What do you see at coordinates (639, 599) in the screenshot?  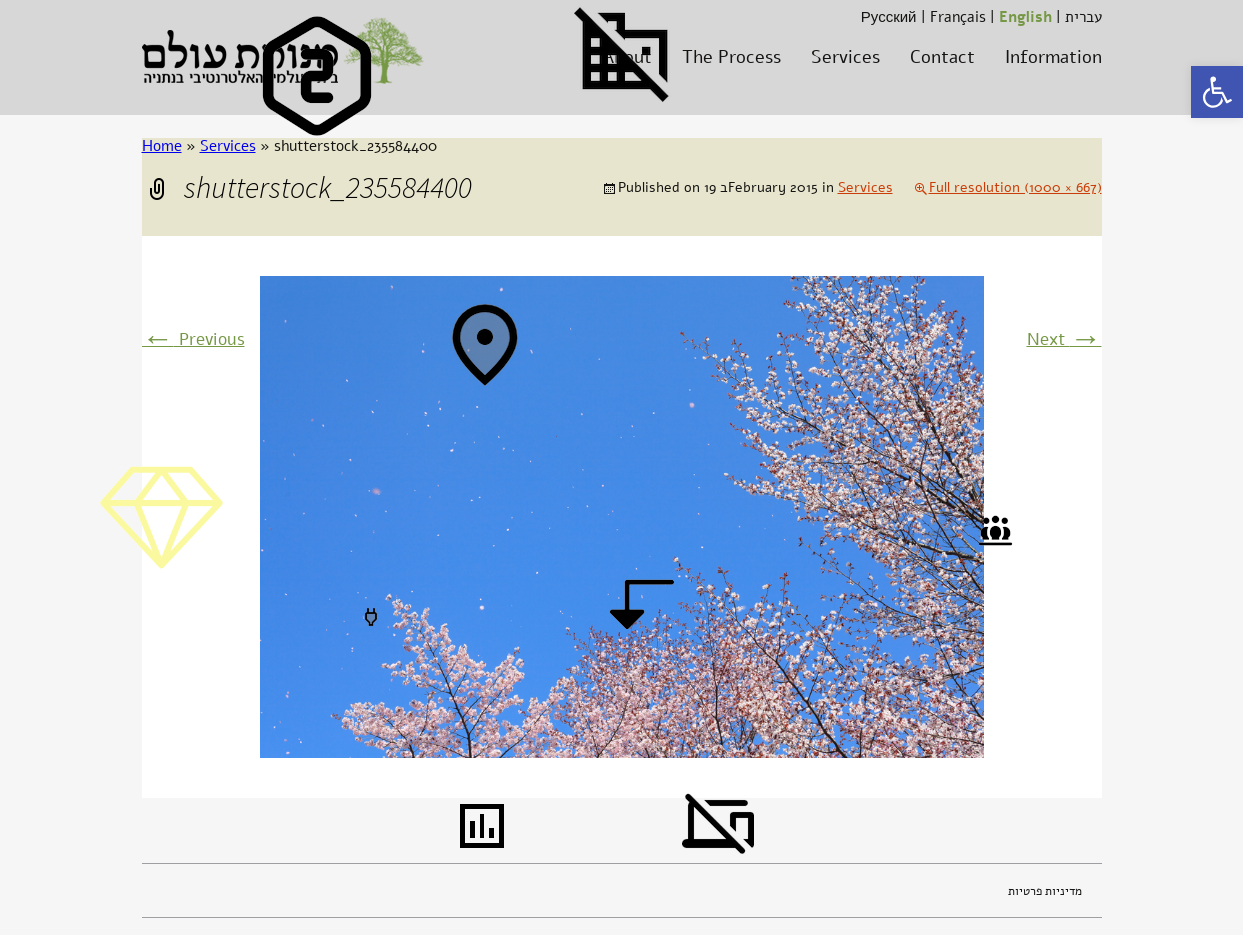 I see `go back and down in navigation` at bounding box center [639, 599].